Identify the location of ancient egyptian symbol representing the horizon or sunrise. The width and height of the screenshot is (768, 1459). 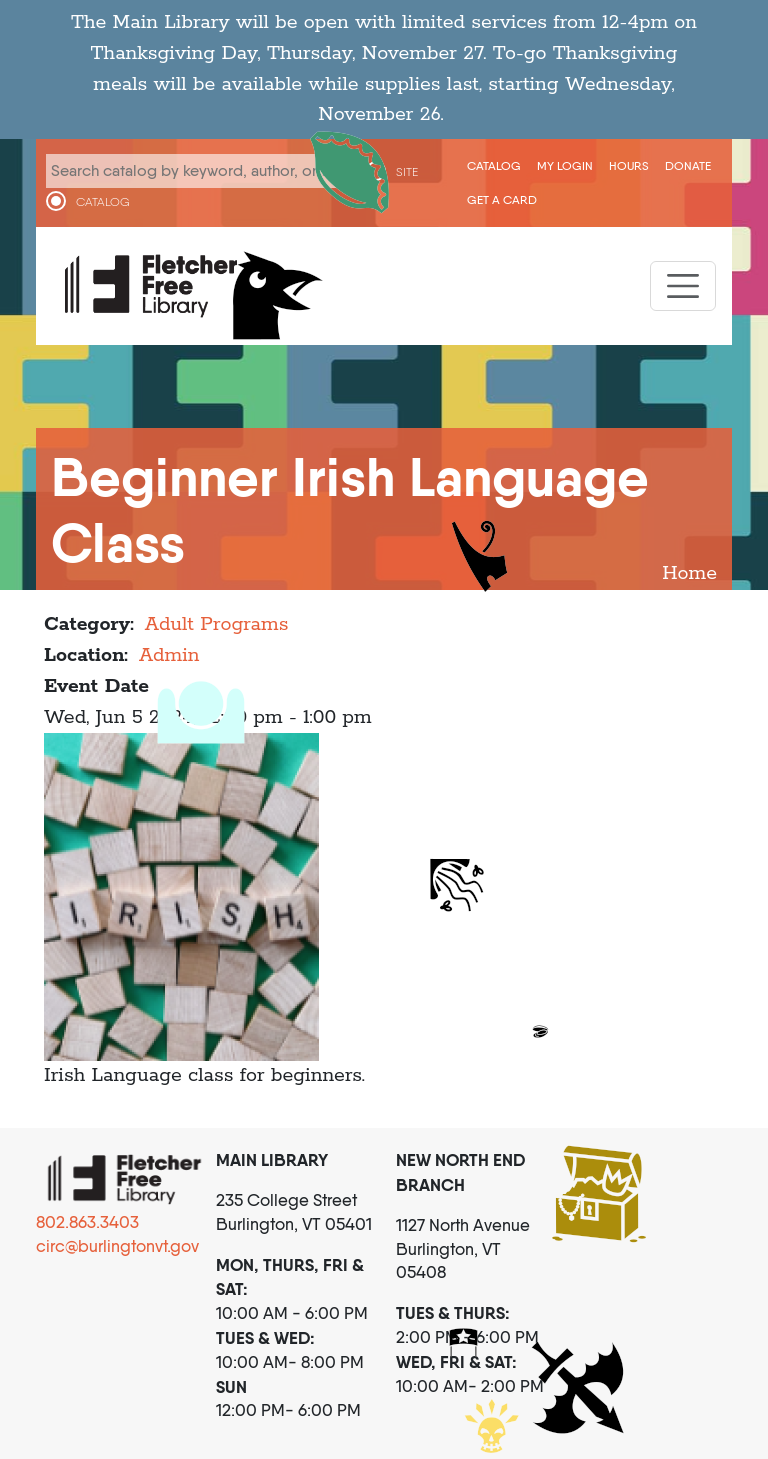
(201, 709).